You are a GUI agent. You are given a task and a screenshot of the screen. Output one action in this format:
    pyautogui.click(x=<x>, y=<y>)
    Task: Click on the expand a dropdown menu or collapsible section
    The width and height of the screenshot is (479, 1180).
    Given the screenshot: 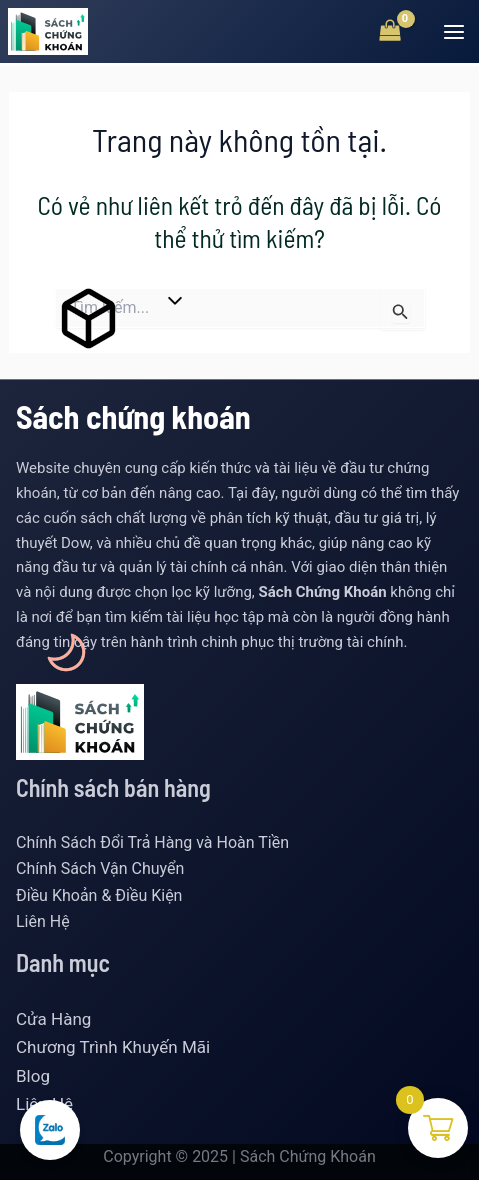 What is the action you would take?
    pyautogui.click(x=175, y=301)
    